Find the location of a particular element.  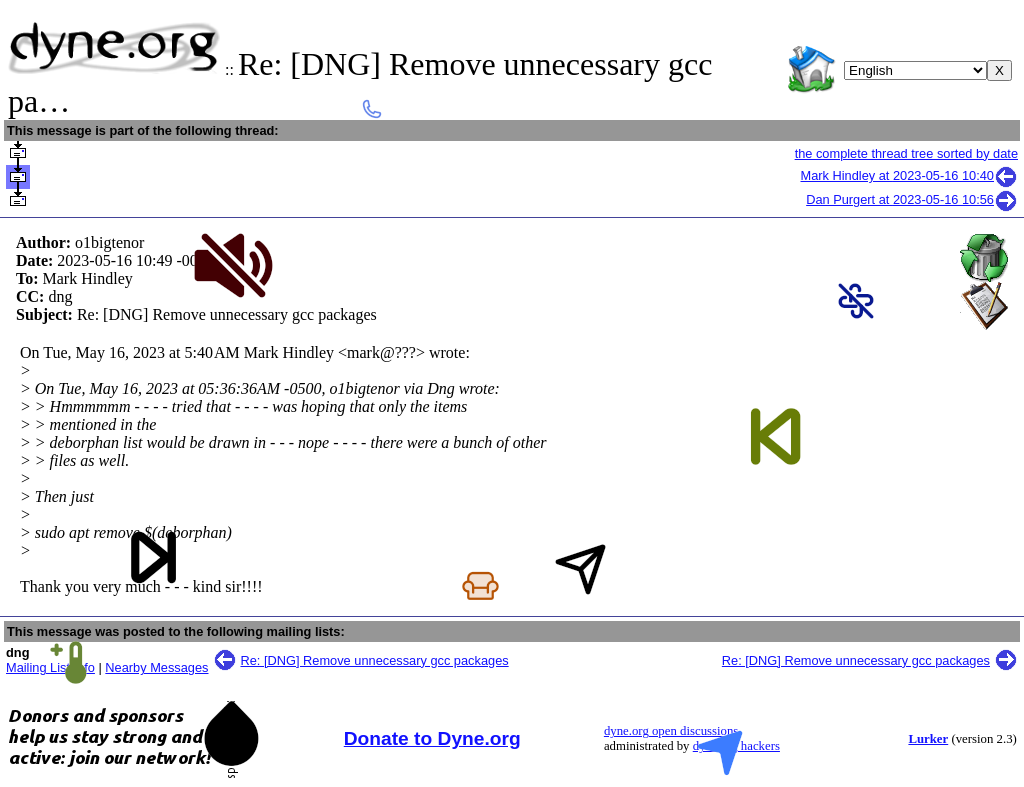

skip to the next track or media item is located at coordinates (154, 557).